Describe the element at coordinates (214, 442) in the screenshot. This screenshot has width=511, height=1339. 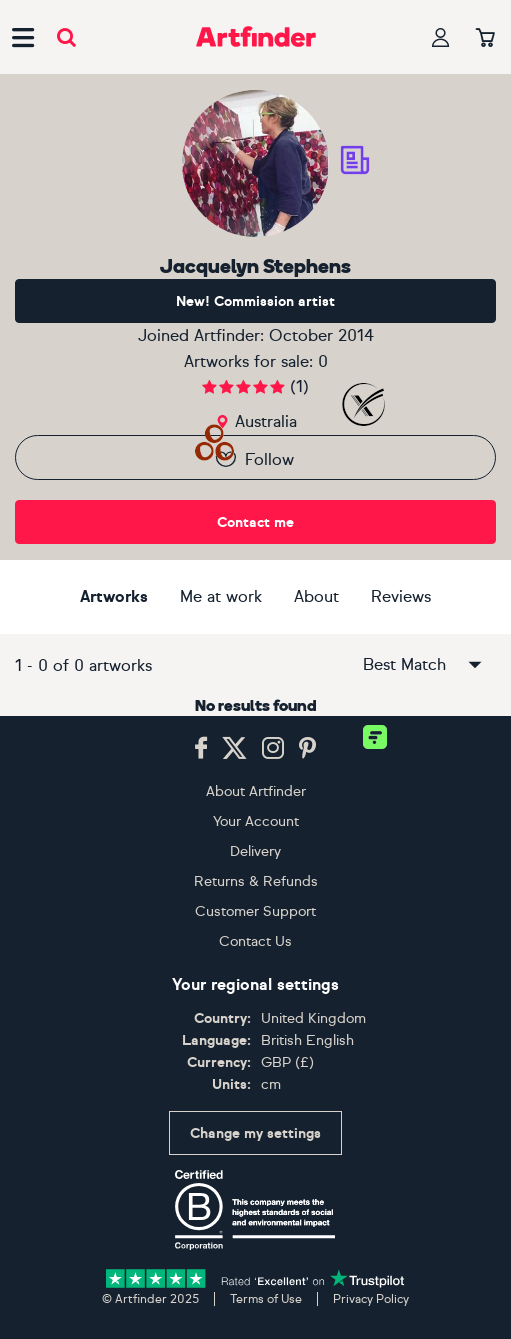
I see `getx state management framework logo` at that location.